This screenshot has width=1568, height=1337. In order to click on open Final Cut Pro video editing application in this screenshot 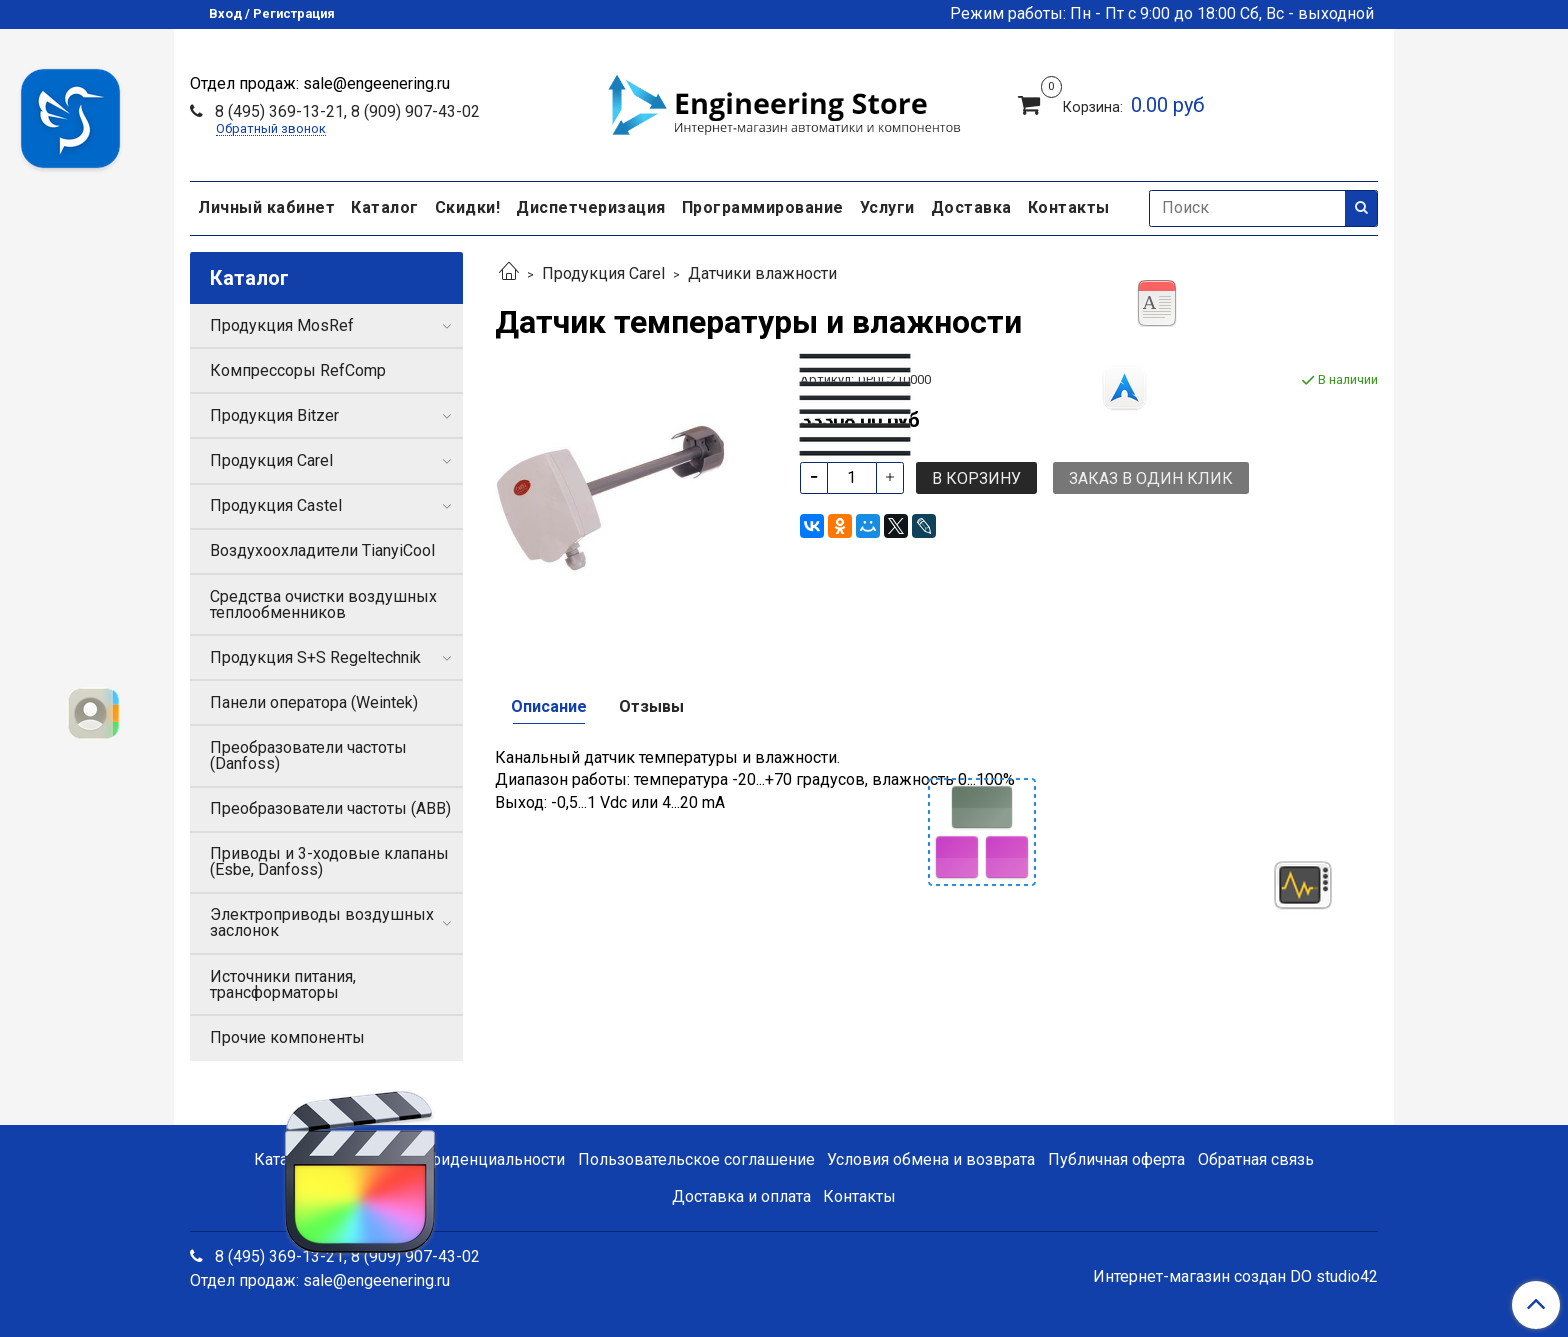, I will do `click(360, 1178)`.